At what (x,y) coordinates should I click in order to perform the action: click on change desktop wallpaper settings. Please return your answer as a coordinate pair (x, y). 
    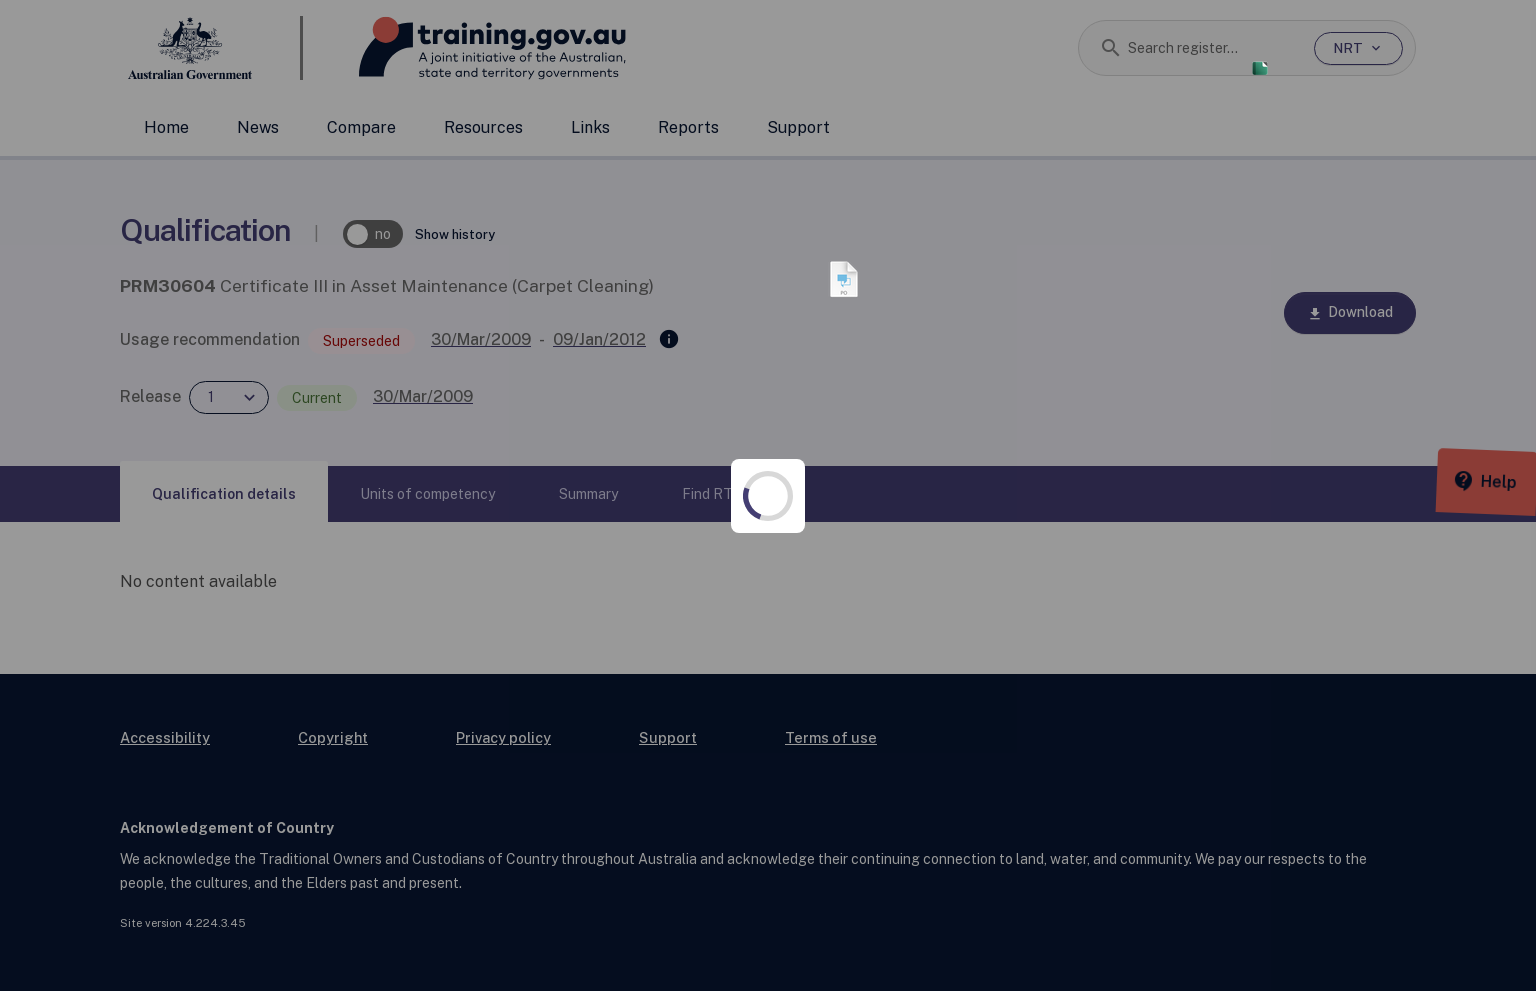
    Looking at the image, I should click on (1260, 68).